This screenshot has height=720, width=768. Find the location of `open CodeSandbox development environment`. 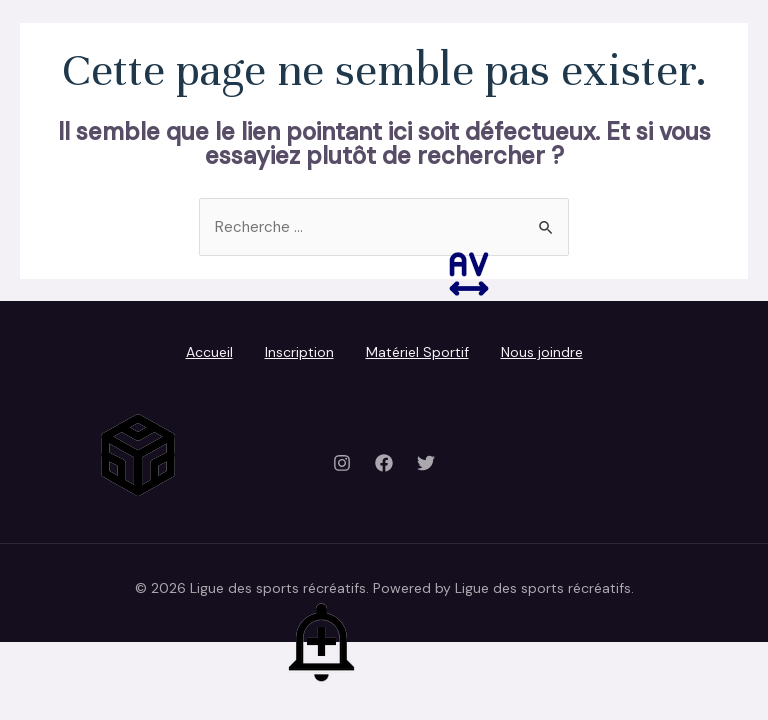

open CodeSandbox development environment is located at coordinates (138, 455).